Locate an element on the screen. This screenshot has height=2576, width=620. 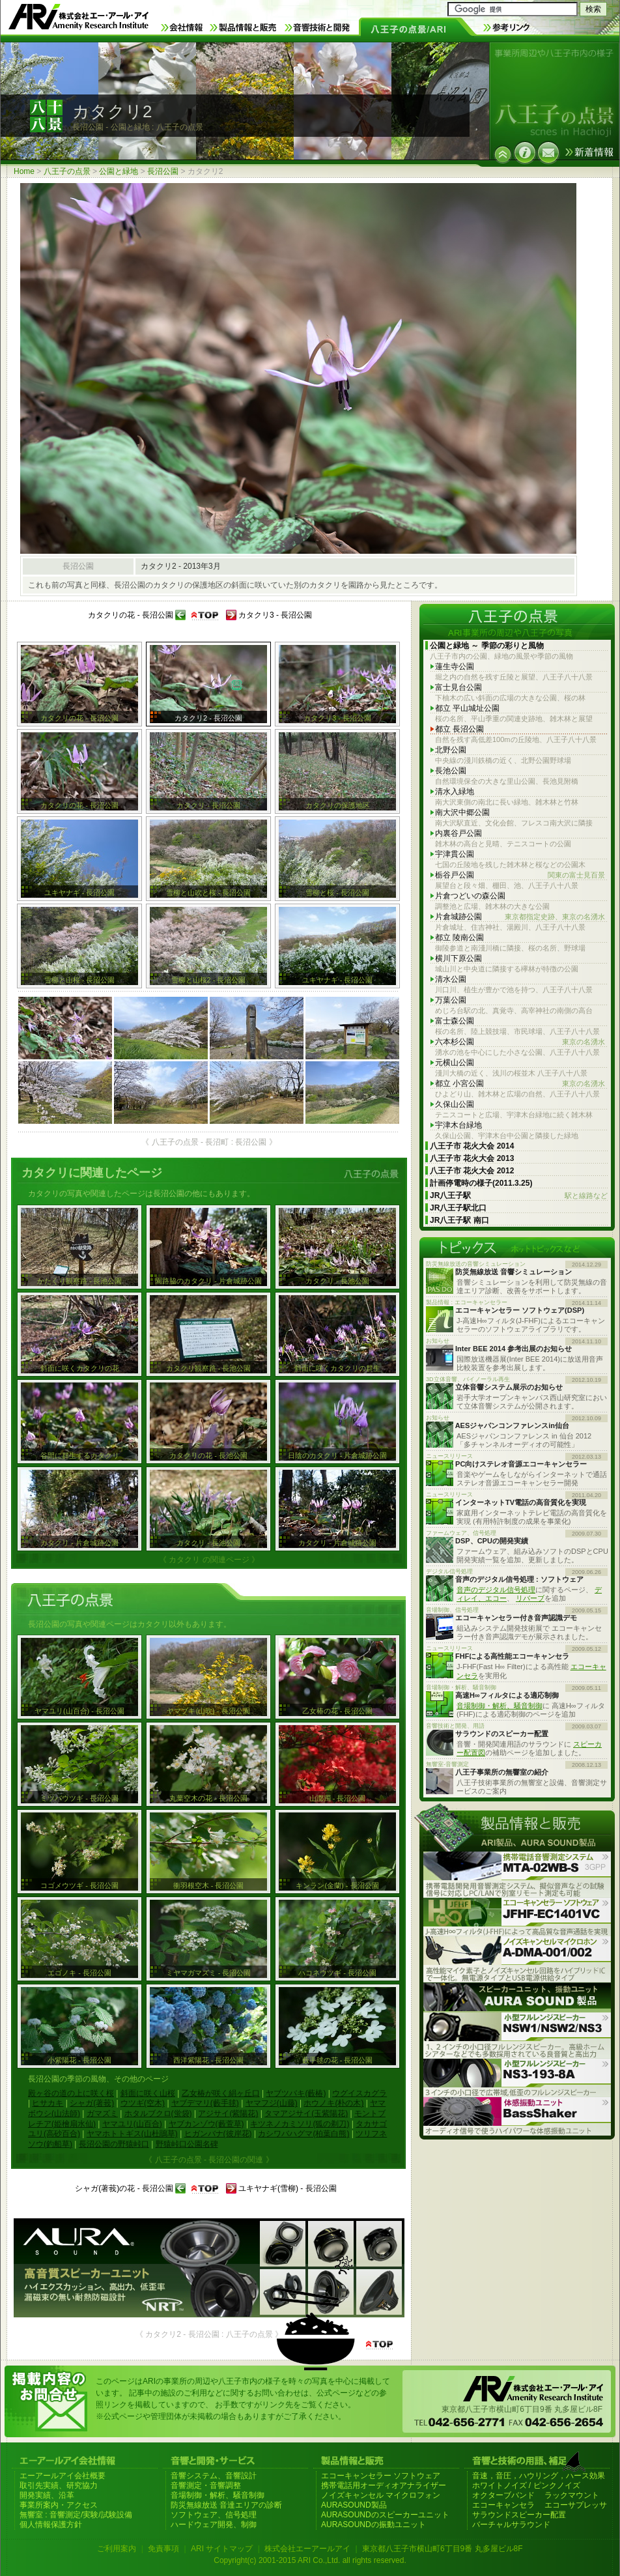
open camera or photo capture mode is located at coordinates (236, 685).